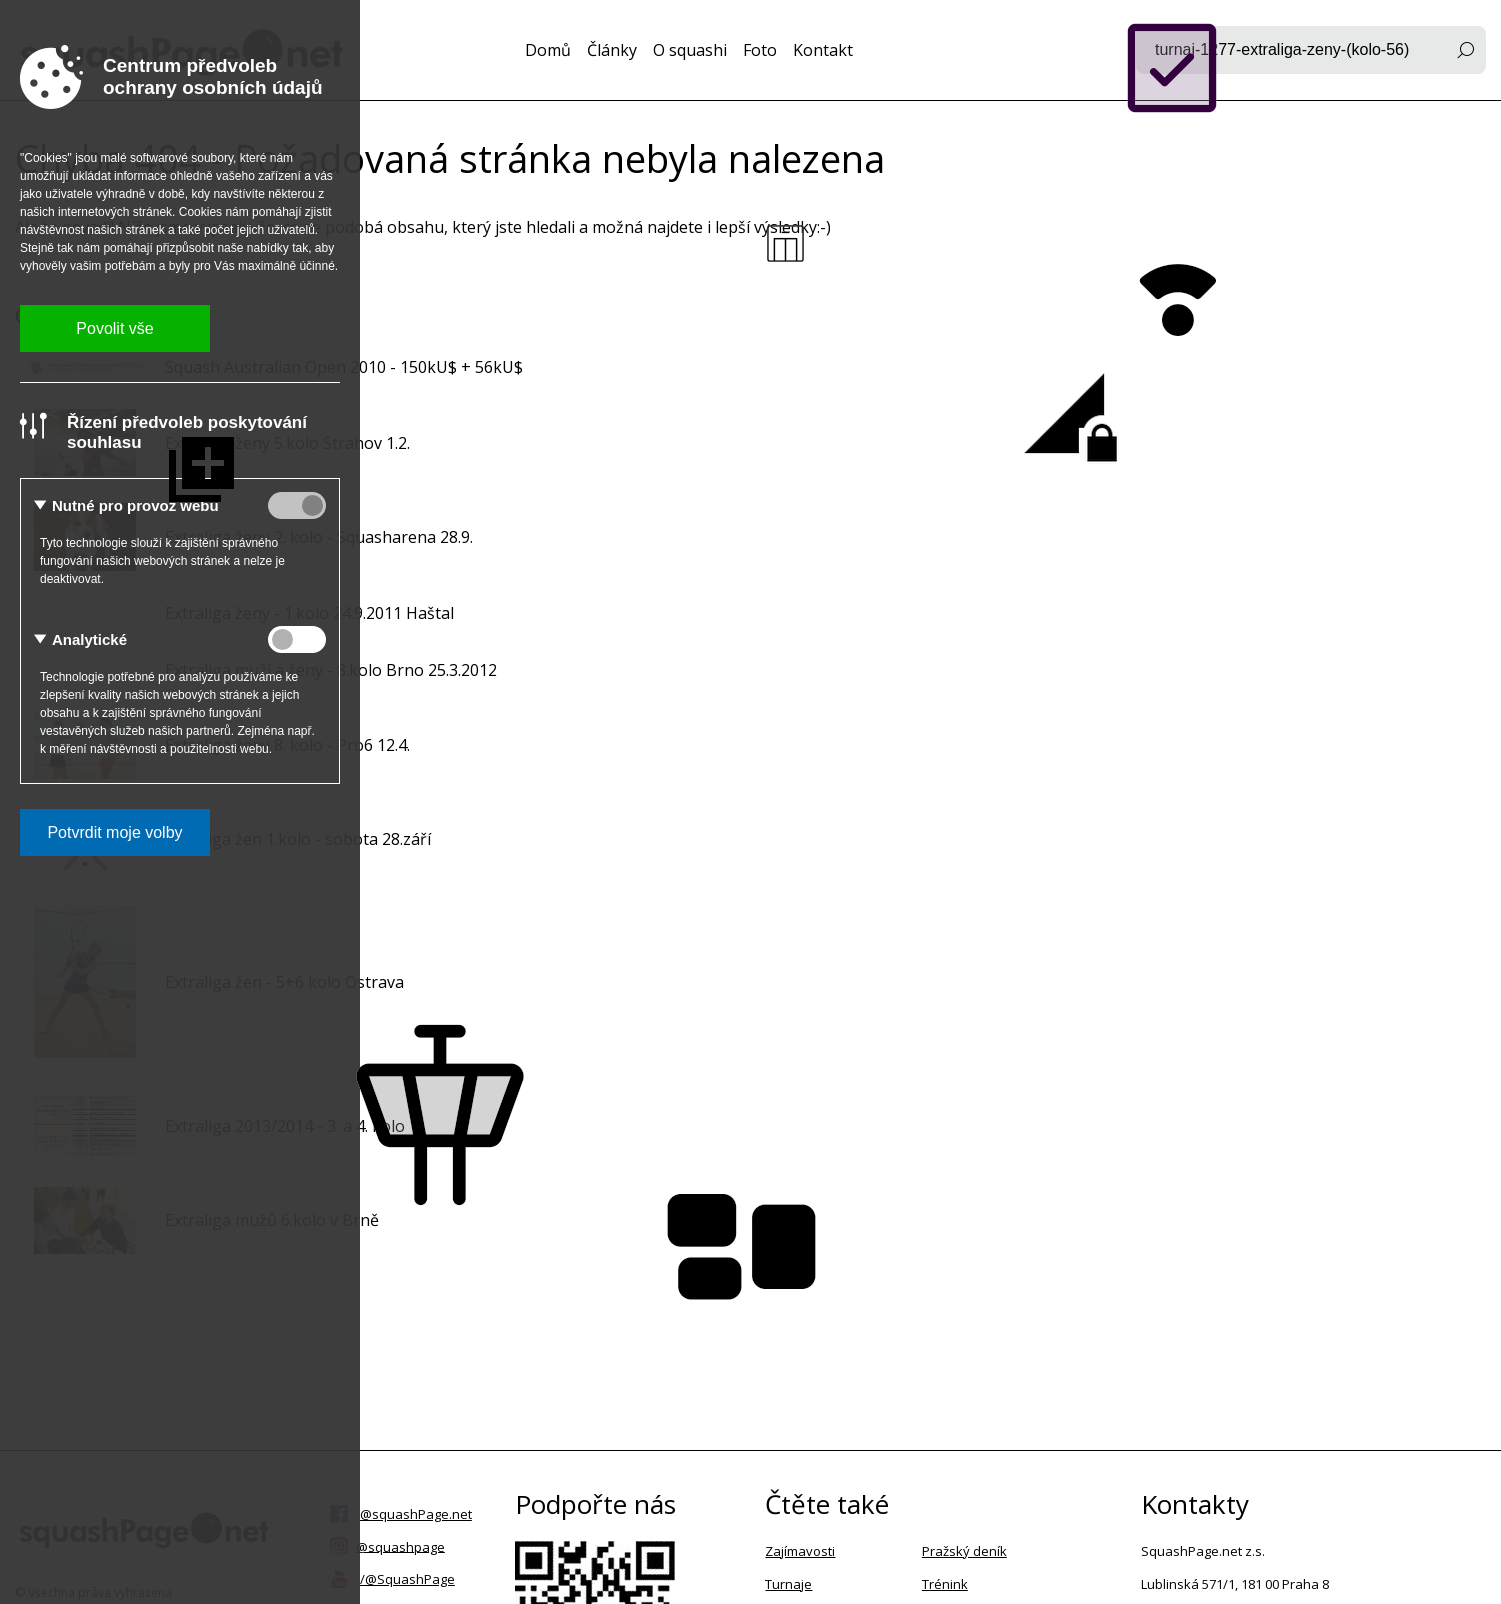  I want to click on view grouped elements or components, so click(741, 1241).